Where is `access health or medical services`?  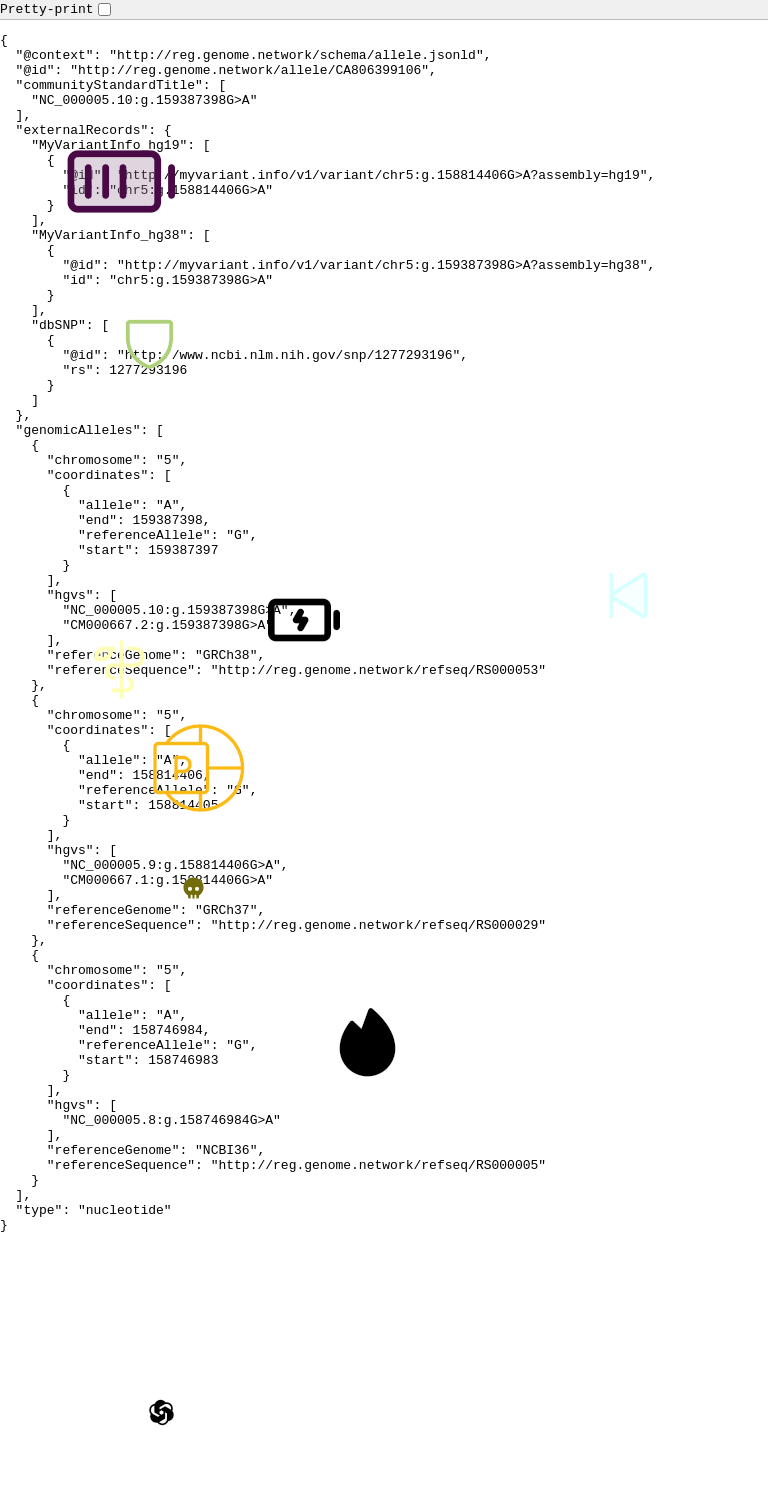
access health or medical services is located at coordinates (121, 669).